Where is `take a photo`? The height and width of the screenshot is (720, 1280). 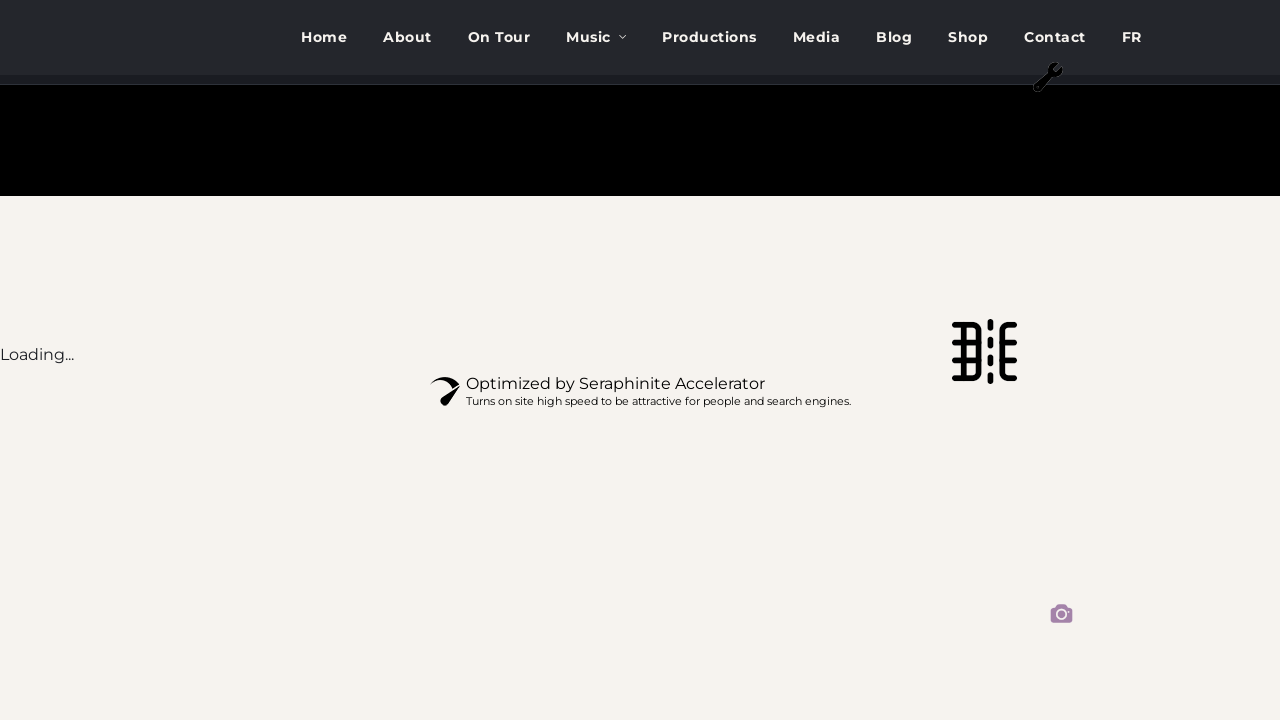
take a photo is located at coordinates (1061, 613).